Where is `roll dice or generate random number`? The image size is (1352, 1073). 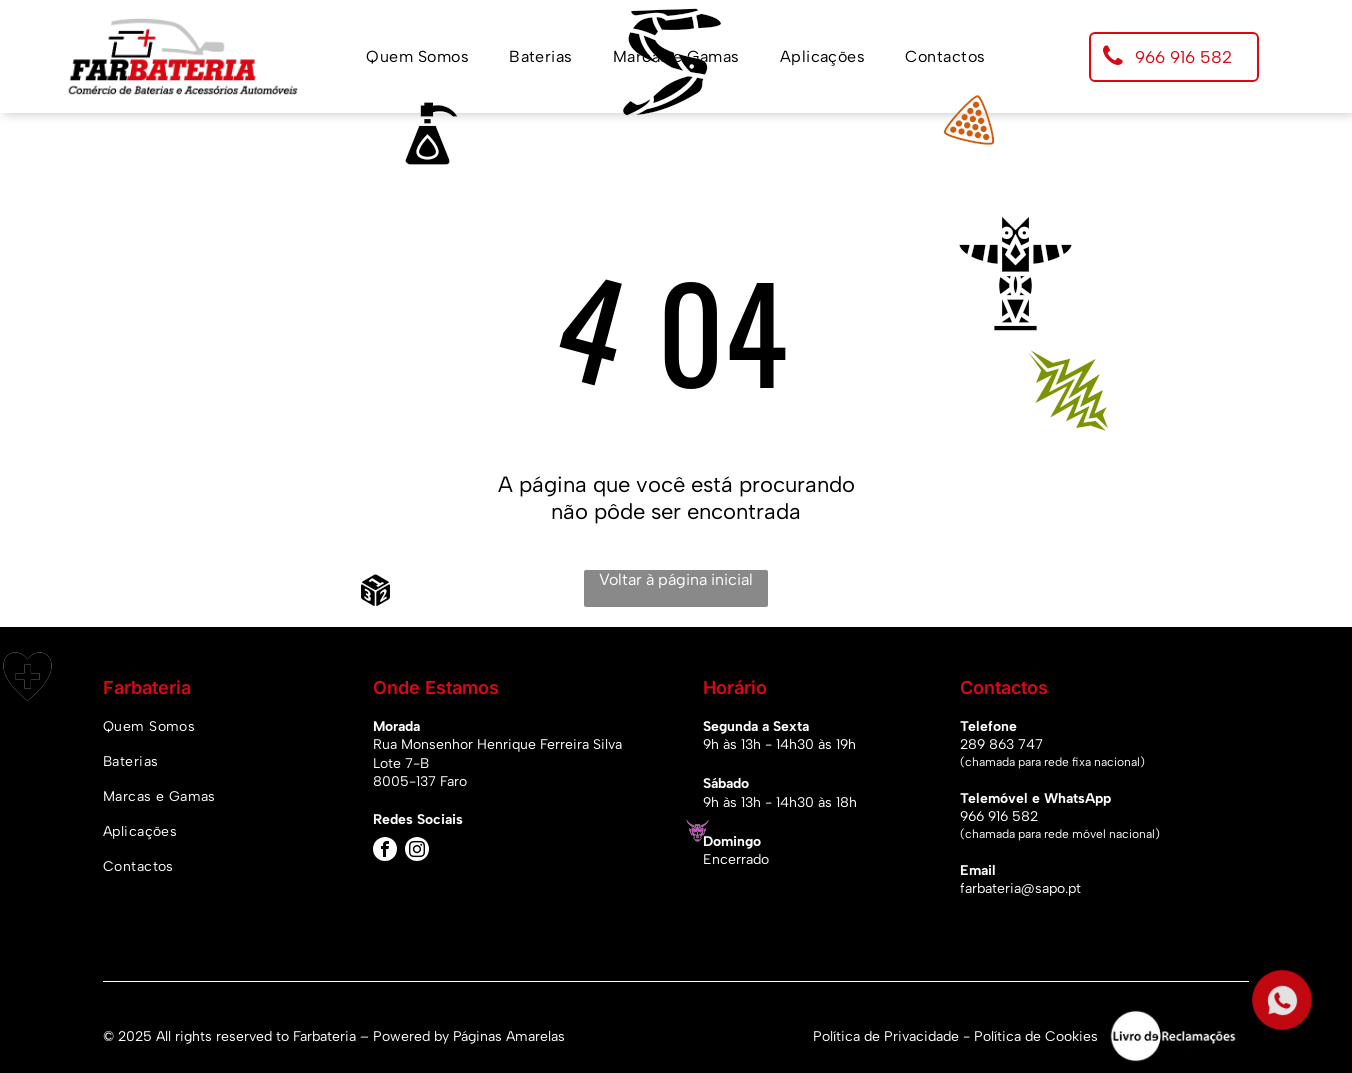
roll dice or generate random number is located at coordinates (375, 590).